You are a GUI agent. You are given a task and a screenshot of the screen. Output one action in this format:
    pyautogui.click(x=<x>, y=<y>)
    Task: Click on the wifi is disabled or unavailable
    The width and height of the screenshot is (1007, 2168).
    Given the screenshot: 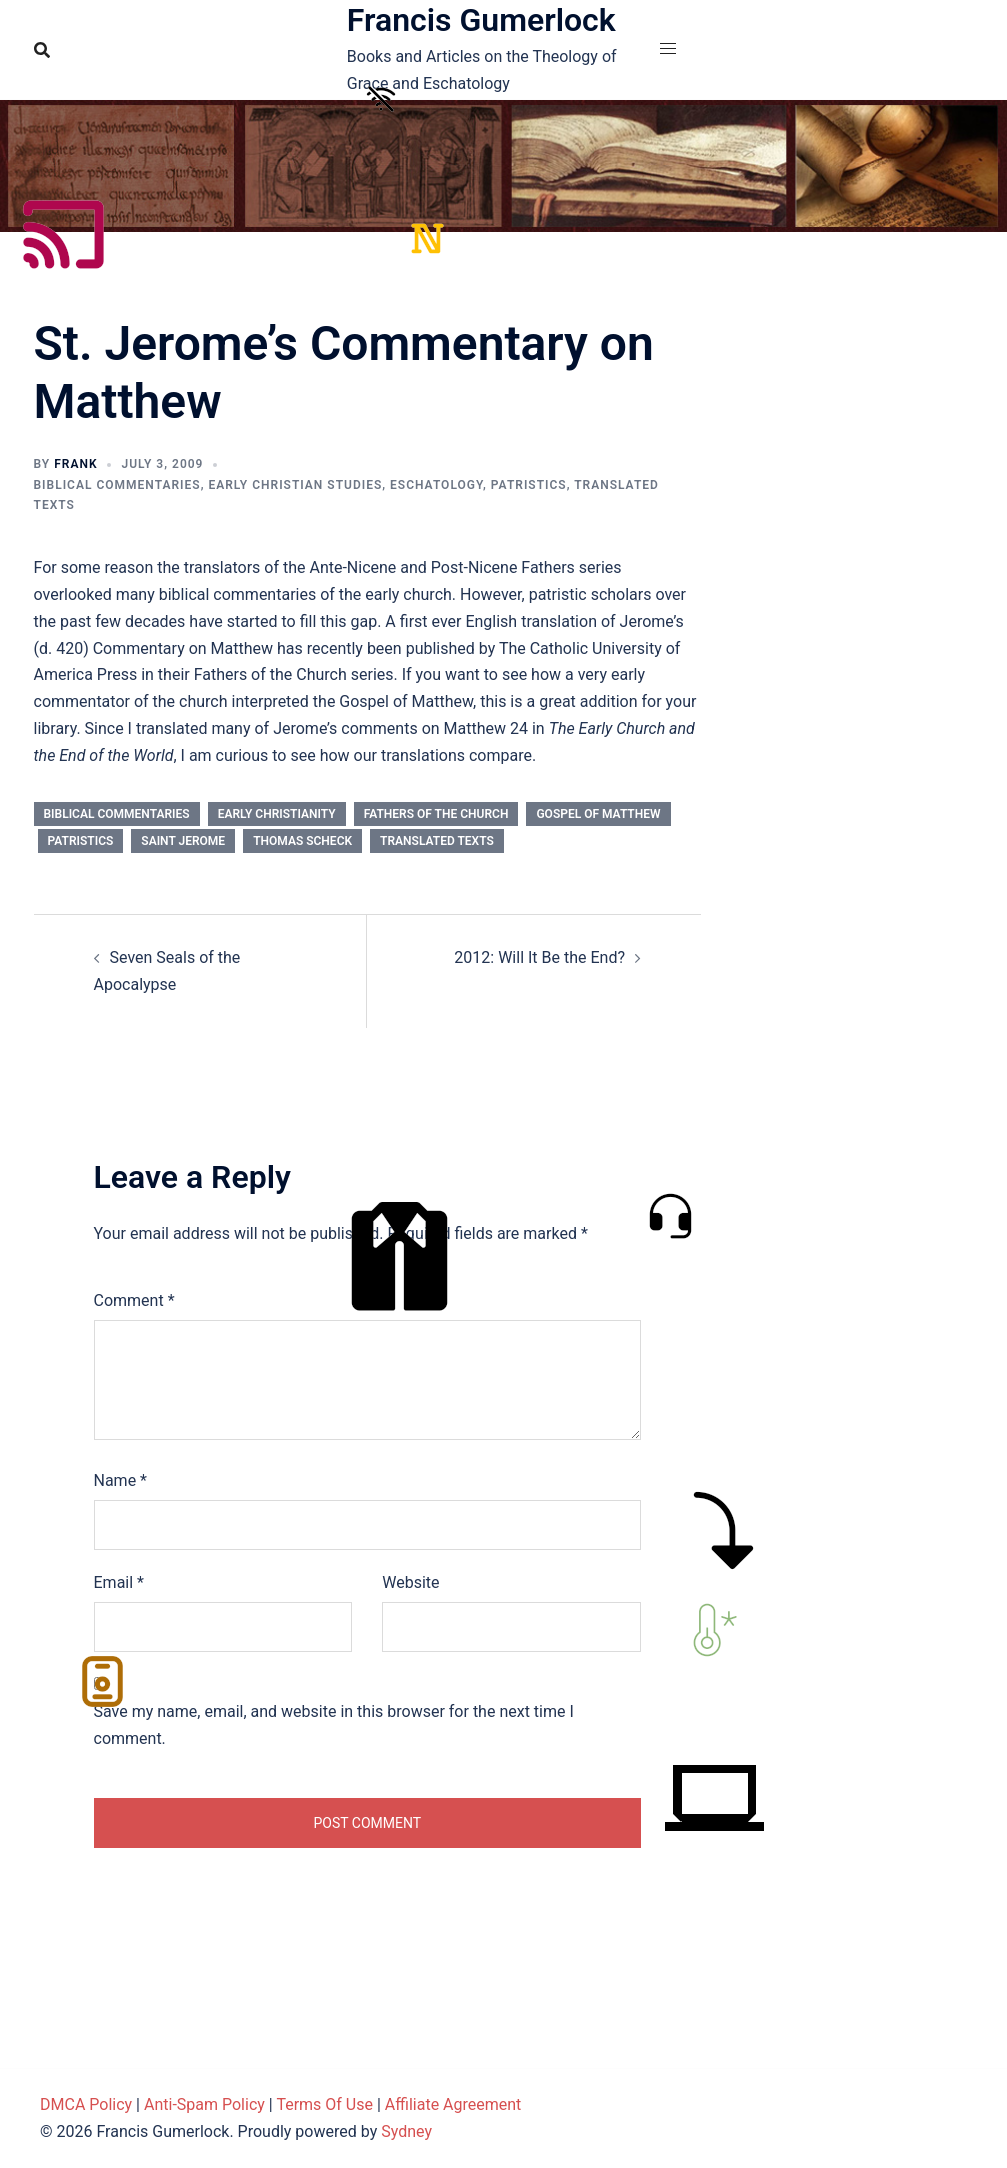 What is the action you would take?
    pyautogui.click(x=381, y=99)
    